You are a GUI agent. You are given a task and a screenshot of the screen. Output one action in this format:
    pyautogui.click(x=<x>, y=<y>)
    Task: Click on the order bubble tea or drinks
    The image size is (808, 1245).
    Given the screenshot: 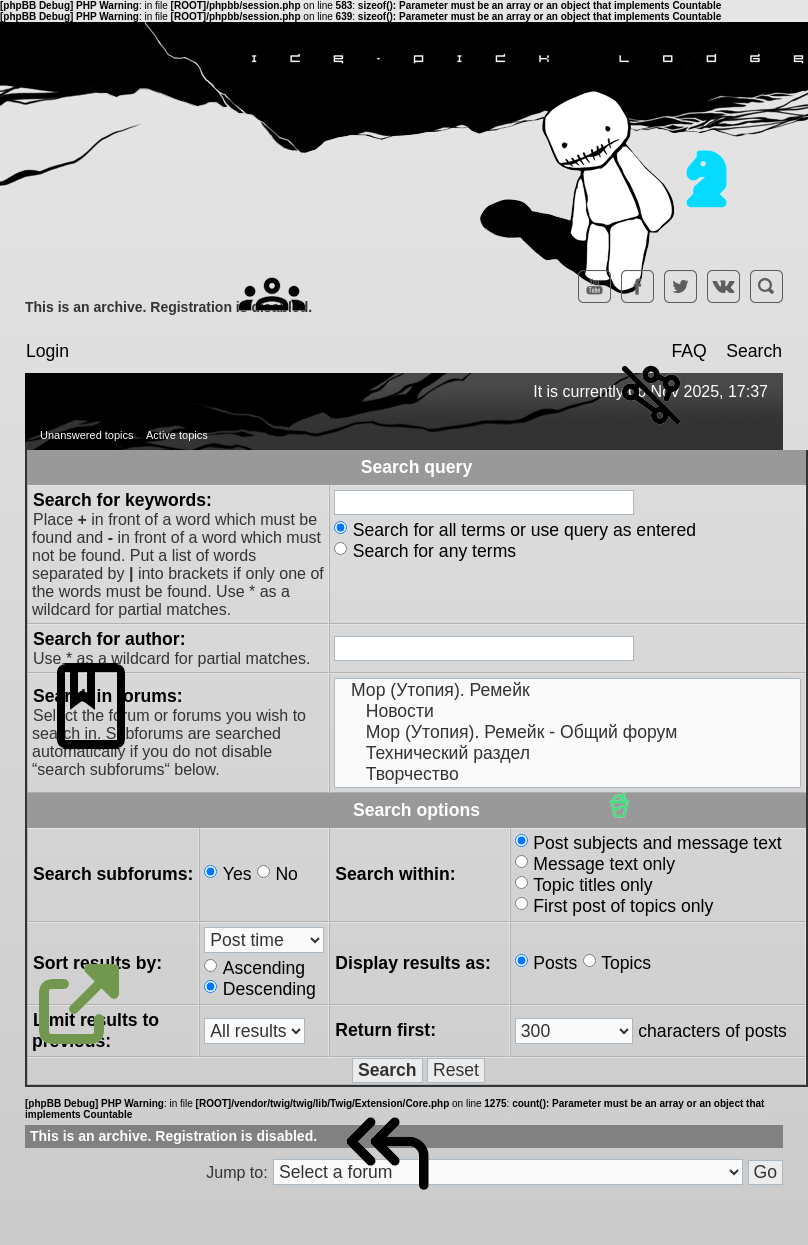 What is the action you would take?
    pyautogui.click(x=619, y=805)
    